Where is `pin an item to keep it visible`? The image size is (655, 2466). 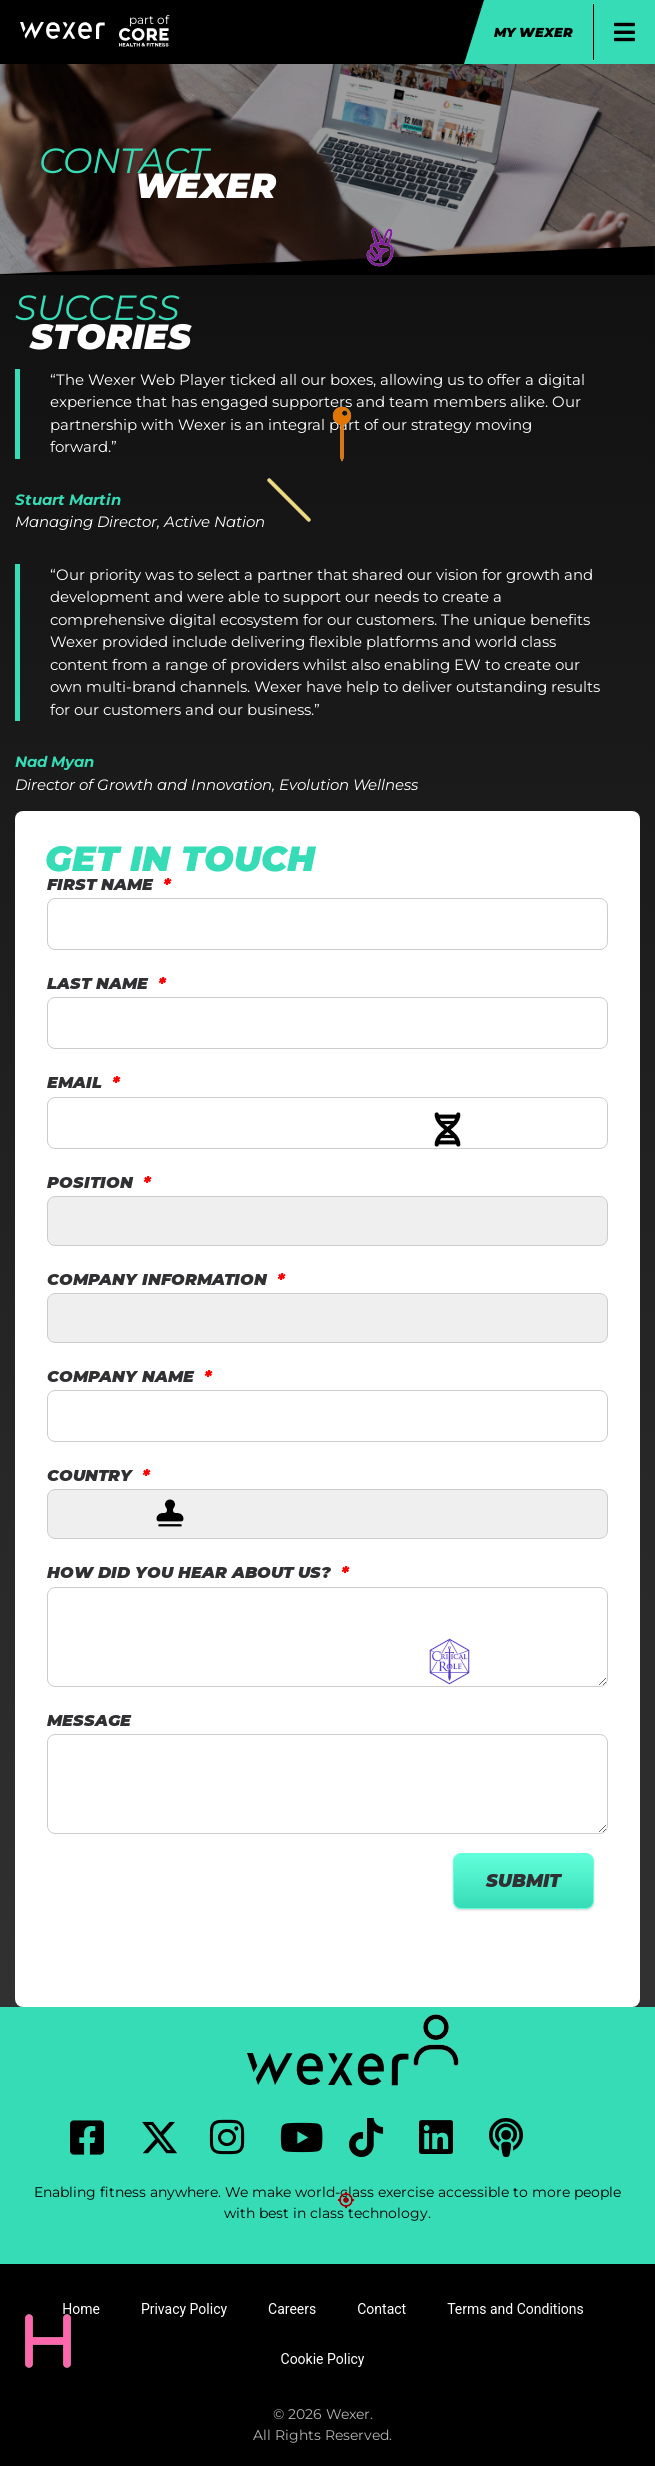 pin an item to keep it visible is located at coordinates (342, 434).